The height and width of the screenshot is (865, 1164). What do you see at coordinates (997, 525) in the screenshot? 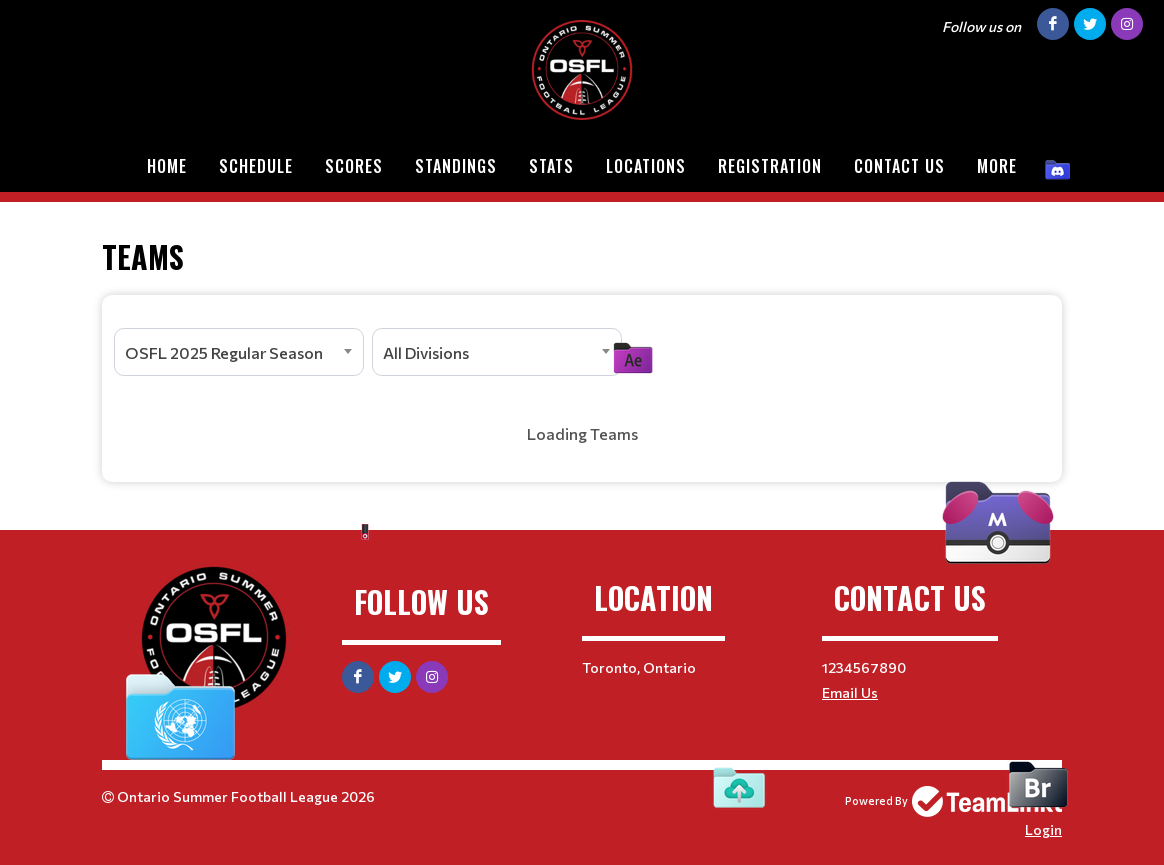
I see `folder containing pokémon master ball images or assets` at bounding box center [997, 525].